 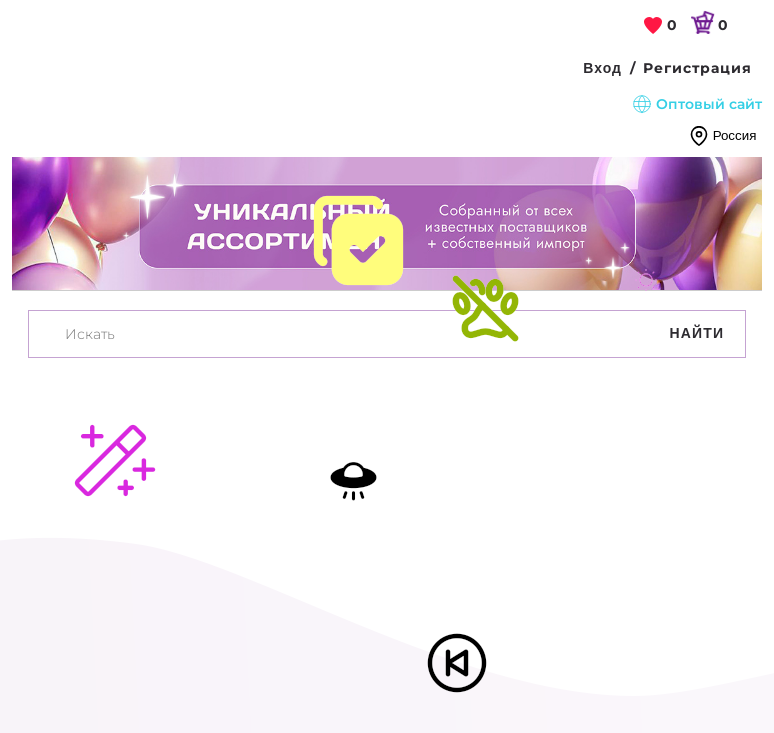 What do you see at coordinates (110, 460) in the screenshot?
I see `apply automatic enhancements or effects` at bounding box center [110, 460].